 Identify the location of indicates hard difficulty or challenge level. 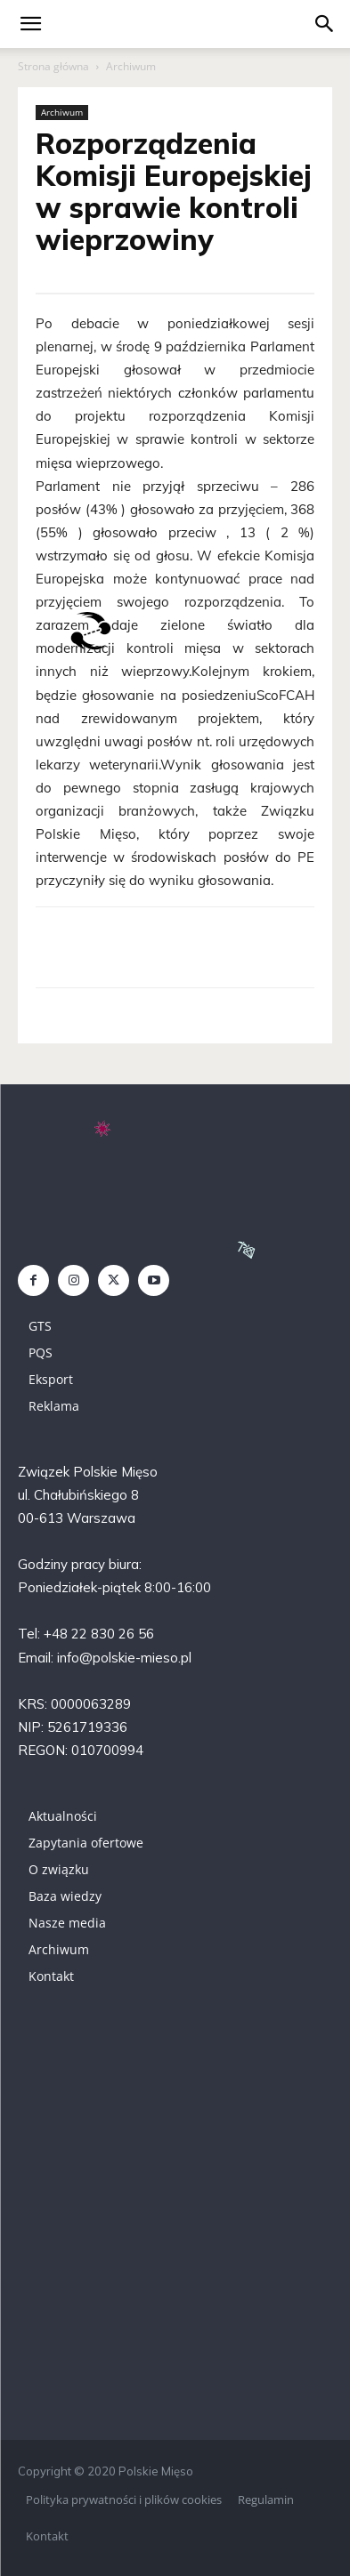
(246, 1250).